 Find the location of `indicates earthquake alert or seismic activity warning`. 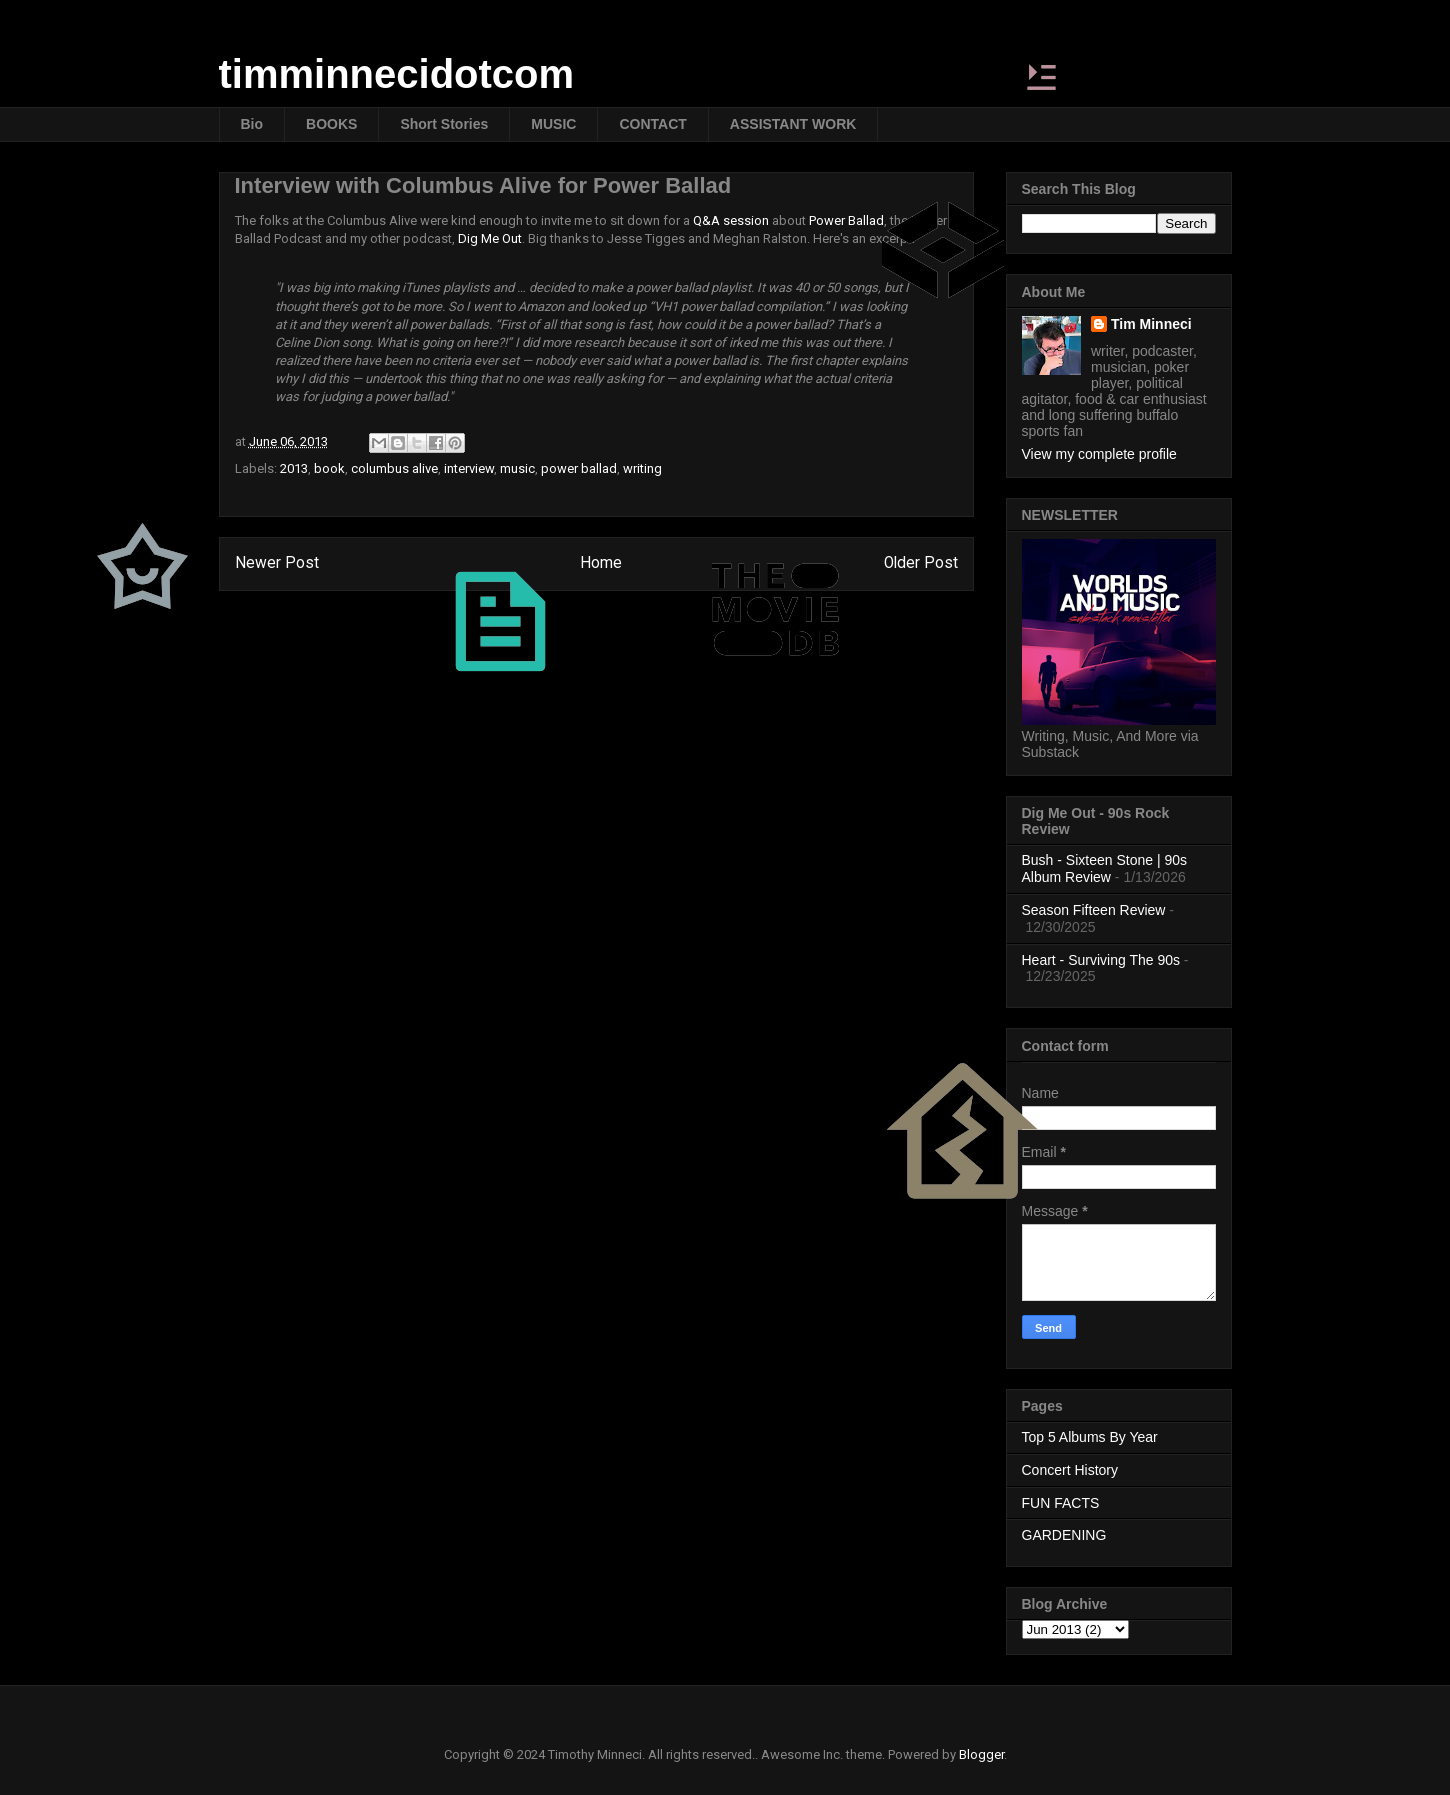

indicates earthquake alert or seismic activity warning is located at coordinates (962, 1136).